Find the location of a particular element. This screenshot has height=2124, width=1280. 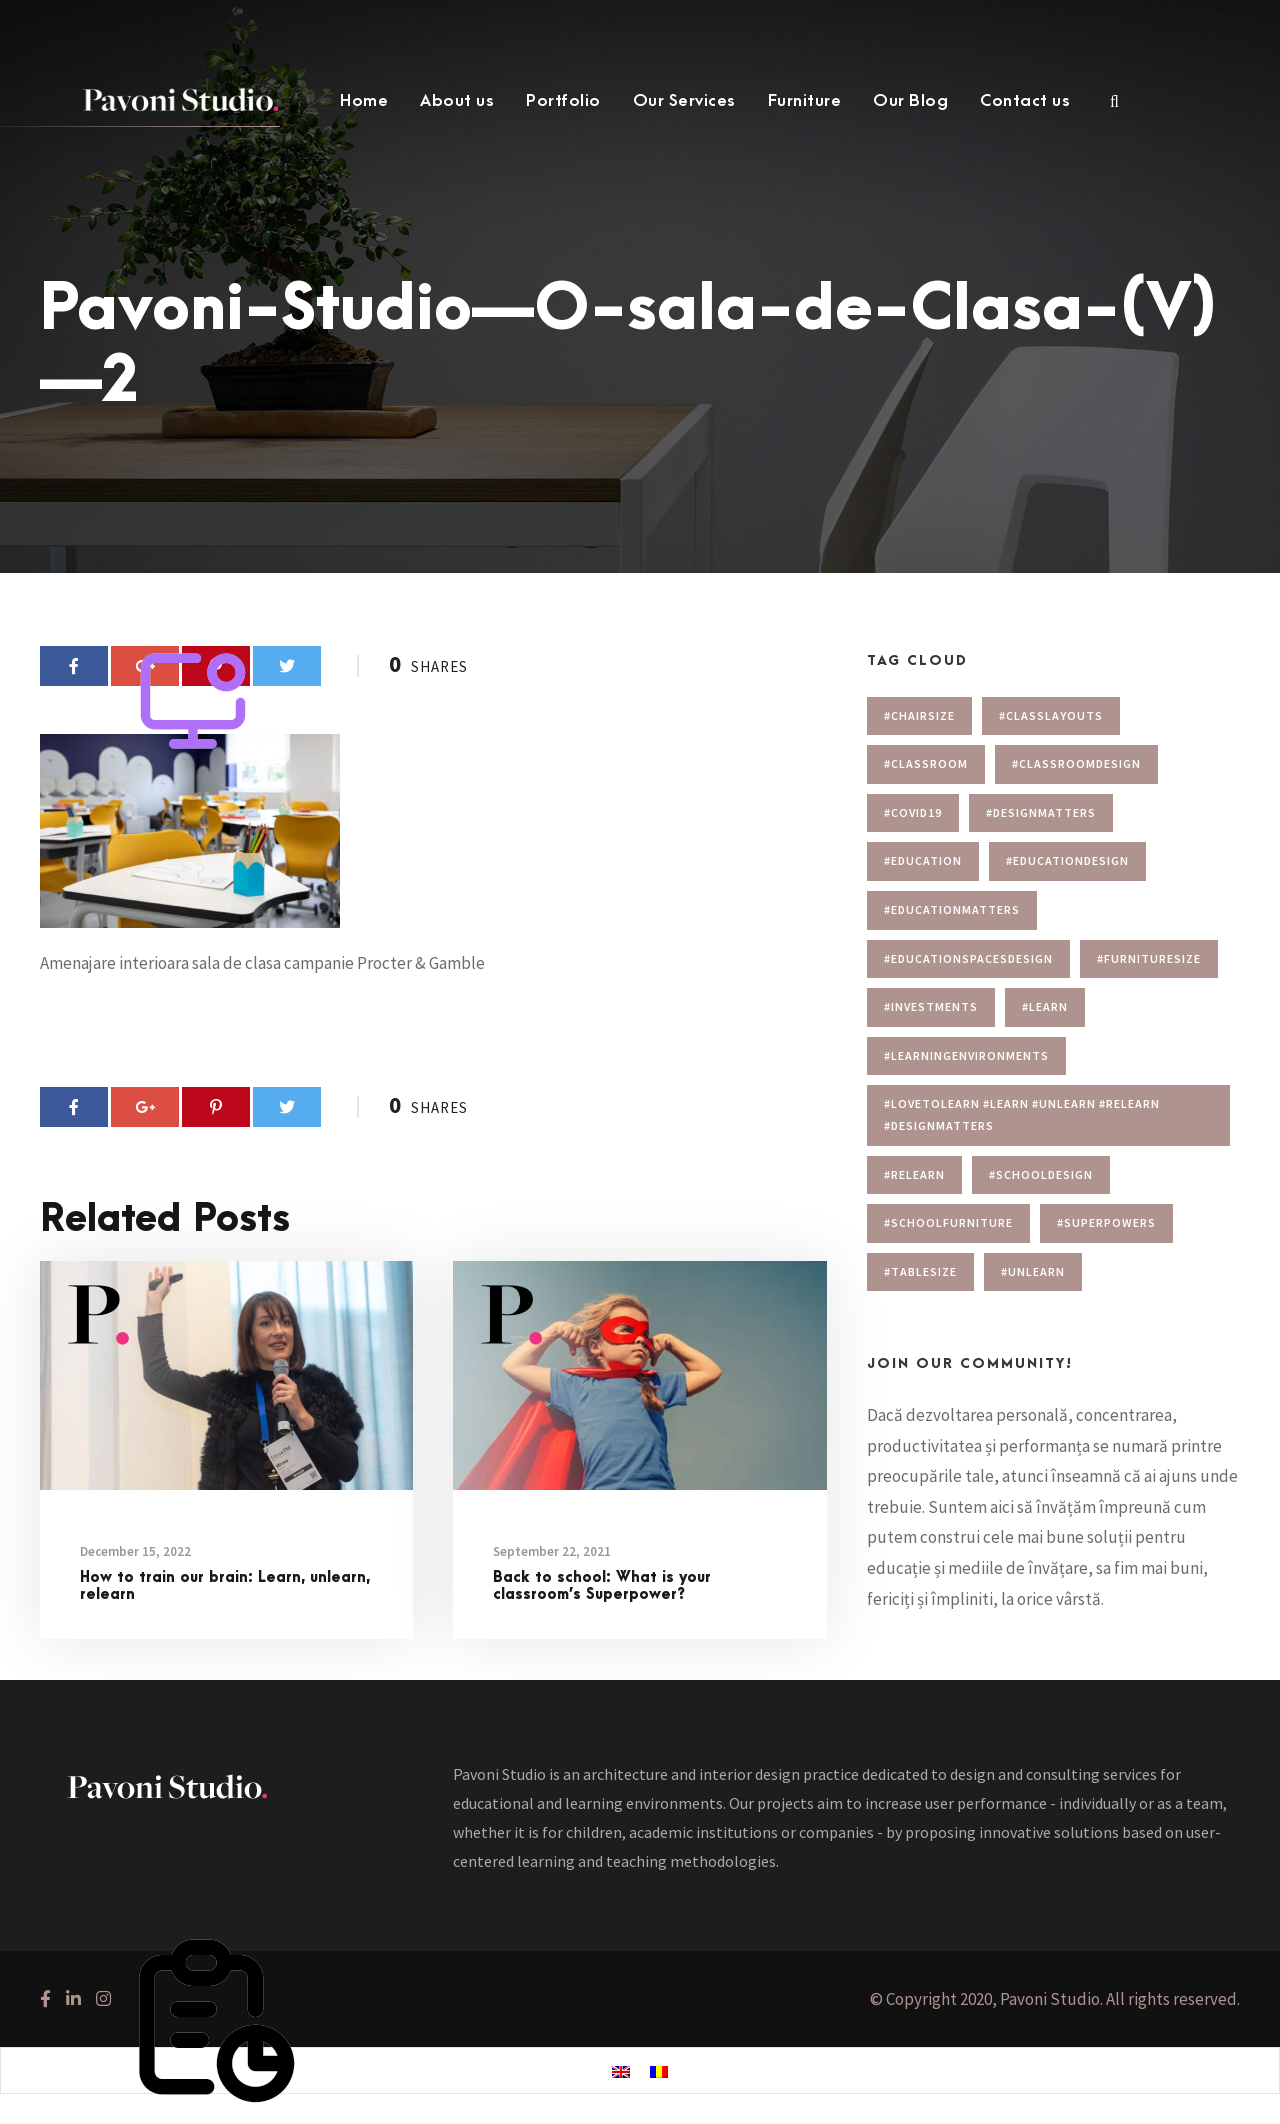

view report status or history is located at coordinates (209, 2017).